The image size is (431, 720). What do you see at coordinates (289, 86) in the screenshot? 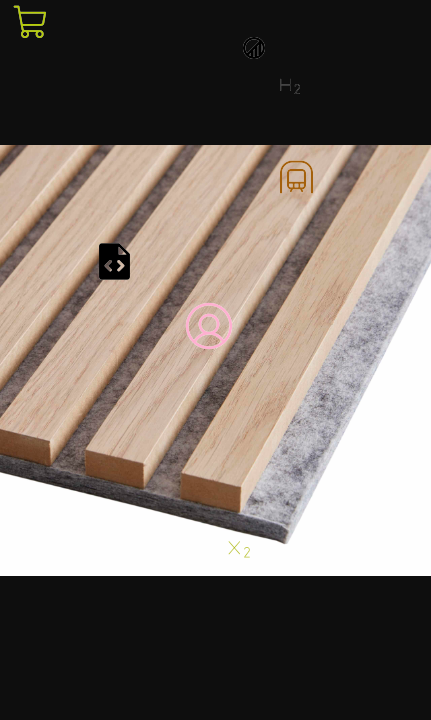
I see `format text as heading level 2` at bounding box center [289, 86].